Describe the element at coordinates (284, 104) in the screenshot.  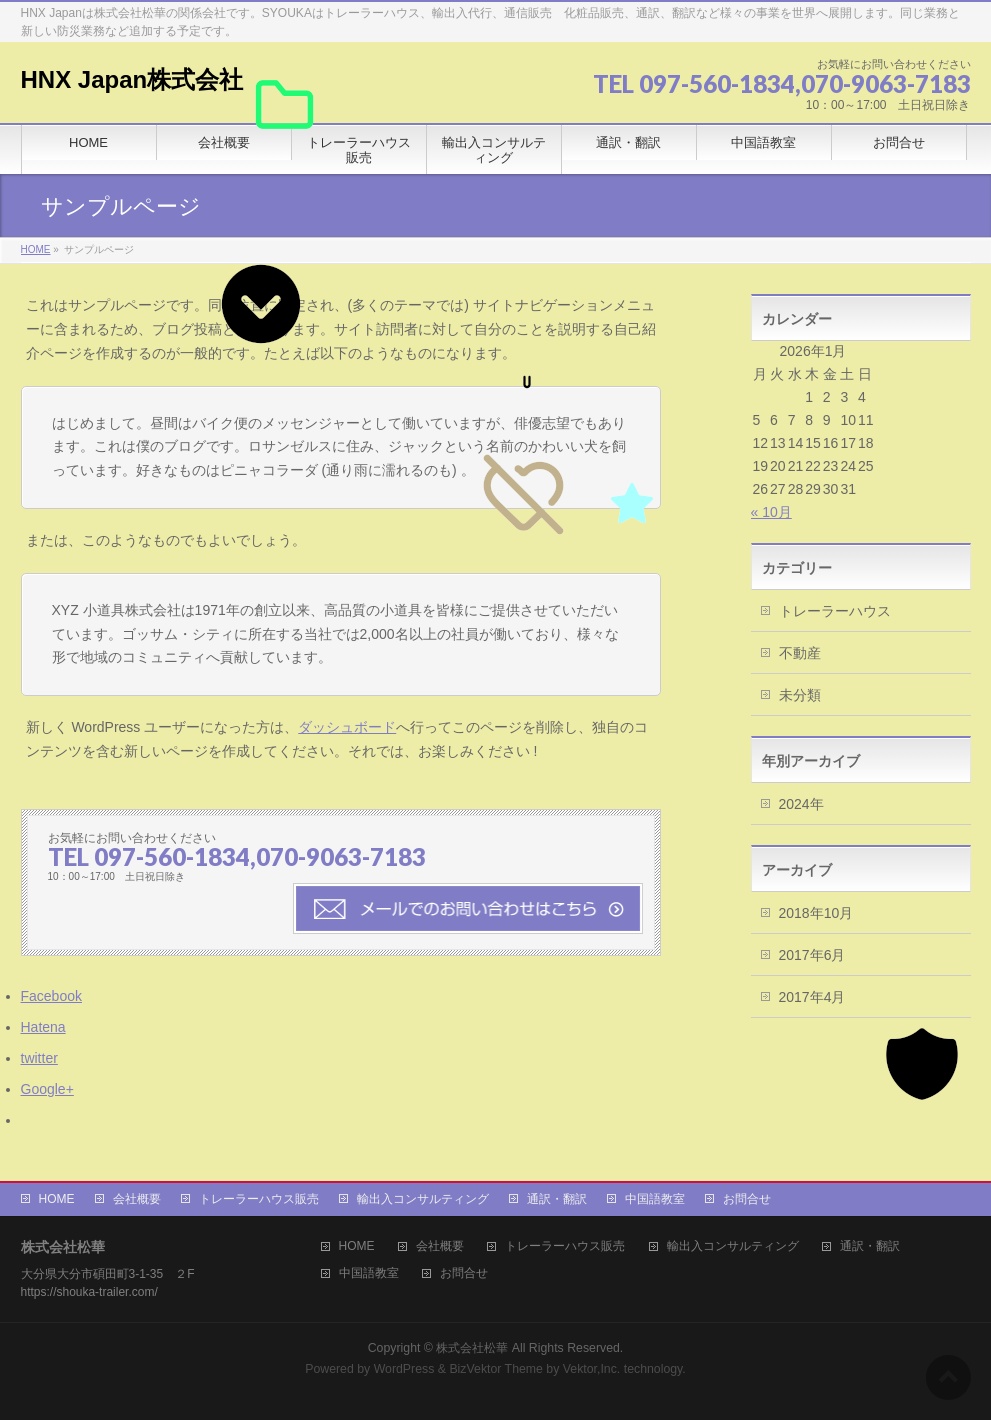
I see `open file folder` at that location.